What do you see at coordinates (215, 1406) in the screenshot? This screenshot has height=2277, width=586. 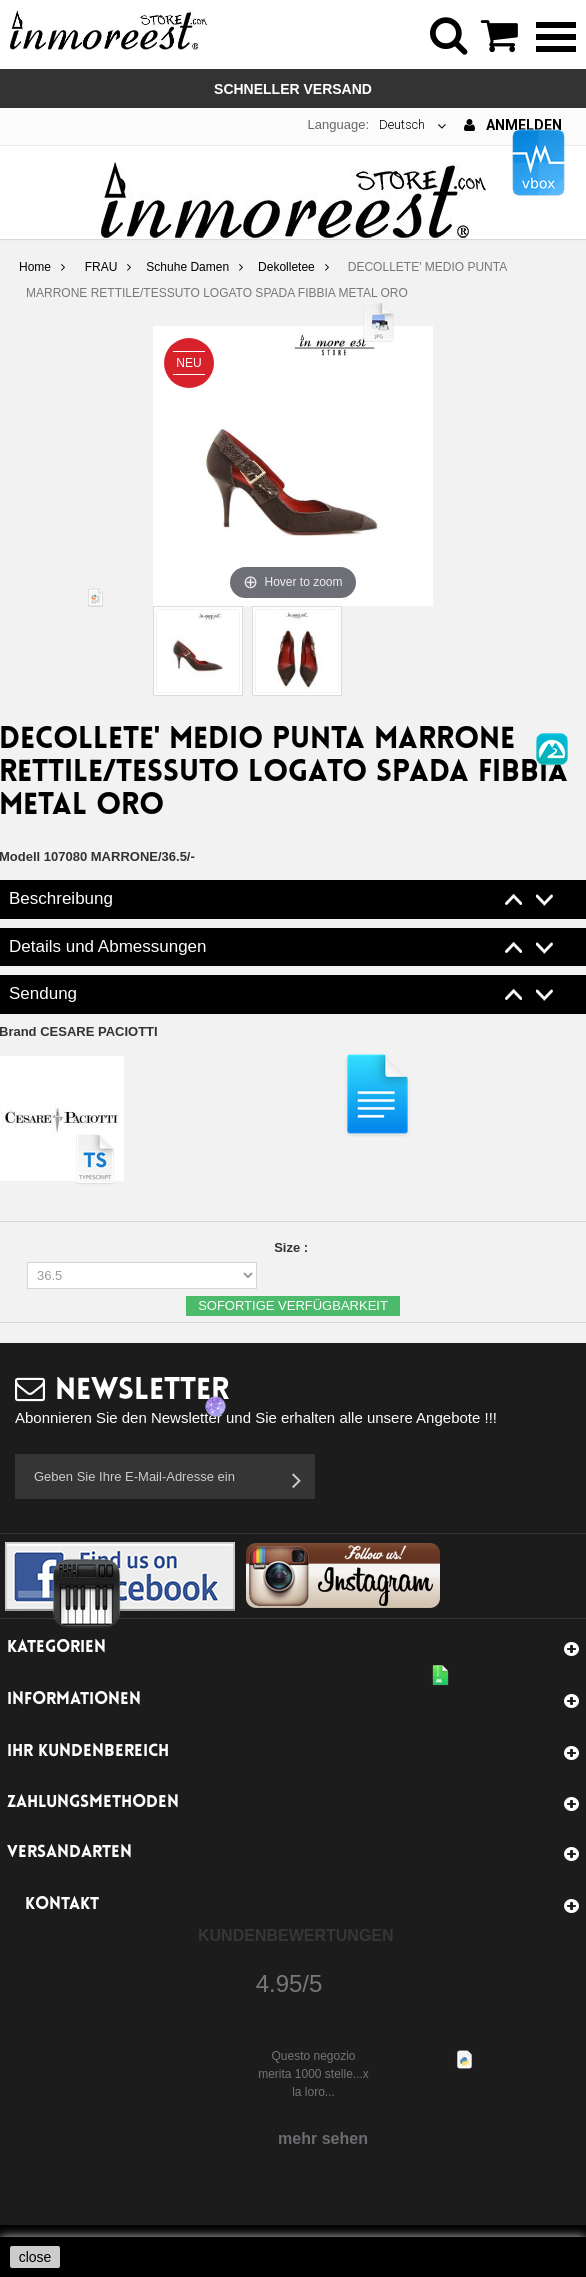 I see `access network and internet settings` at bounding box center [215, 1406].